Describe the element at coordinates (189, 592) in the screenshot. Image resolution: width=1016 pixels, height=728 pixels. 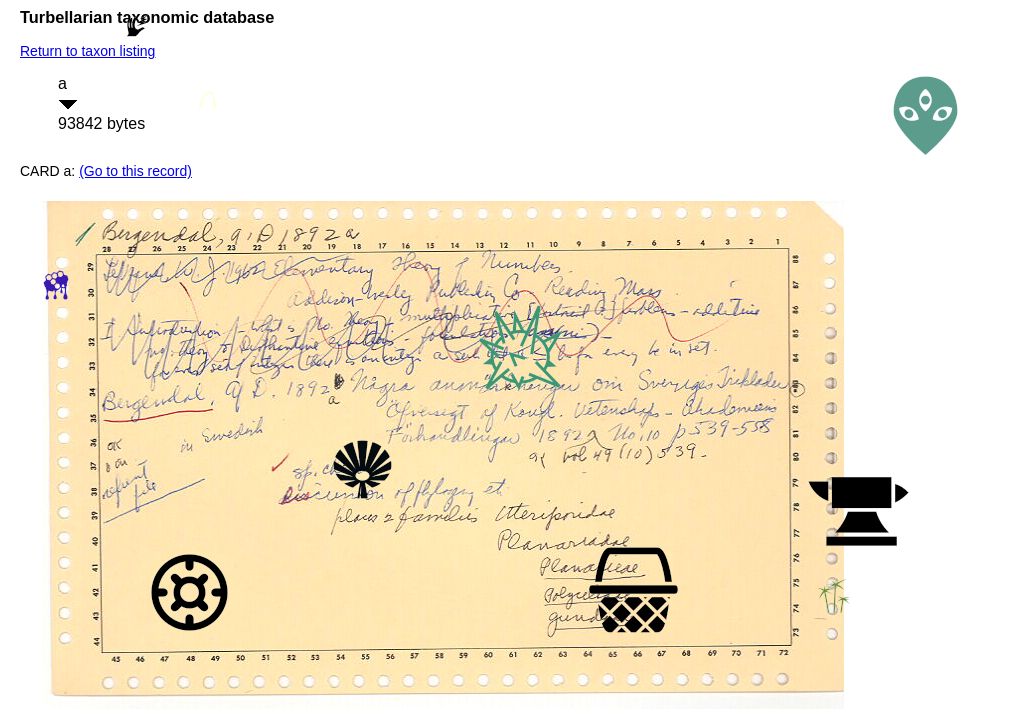
I see `access game settings or options` at that location.